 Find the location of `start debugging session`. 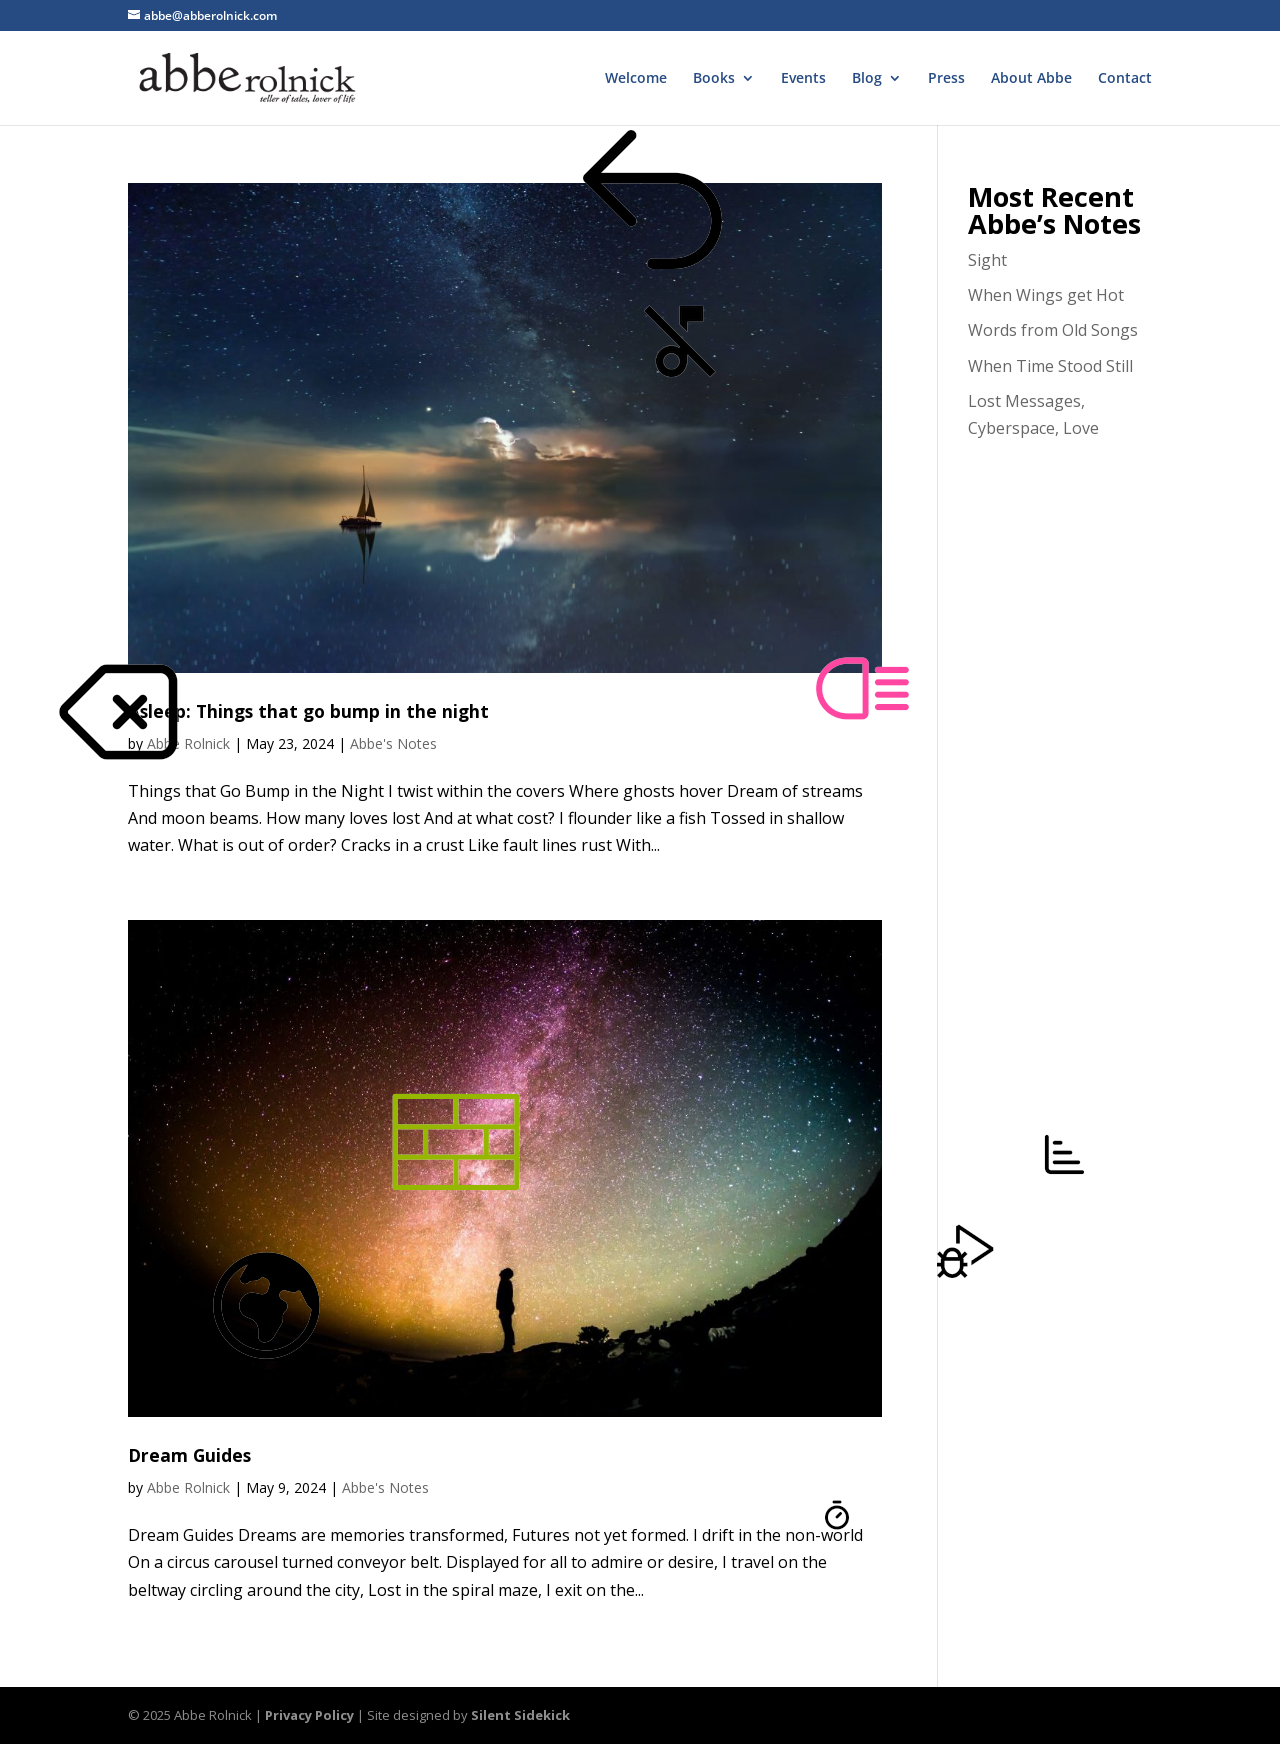

start debugging session is located at coordinates (967, 1247).